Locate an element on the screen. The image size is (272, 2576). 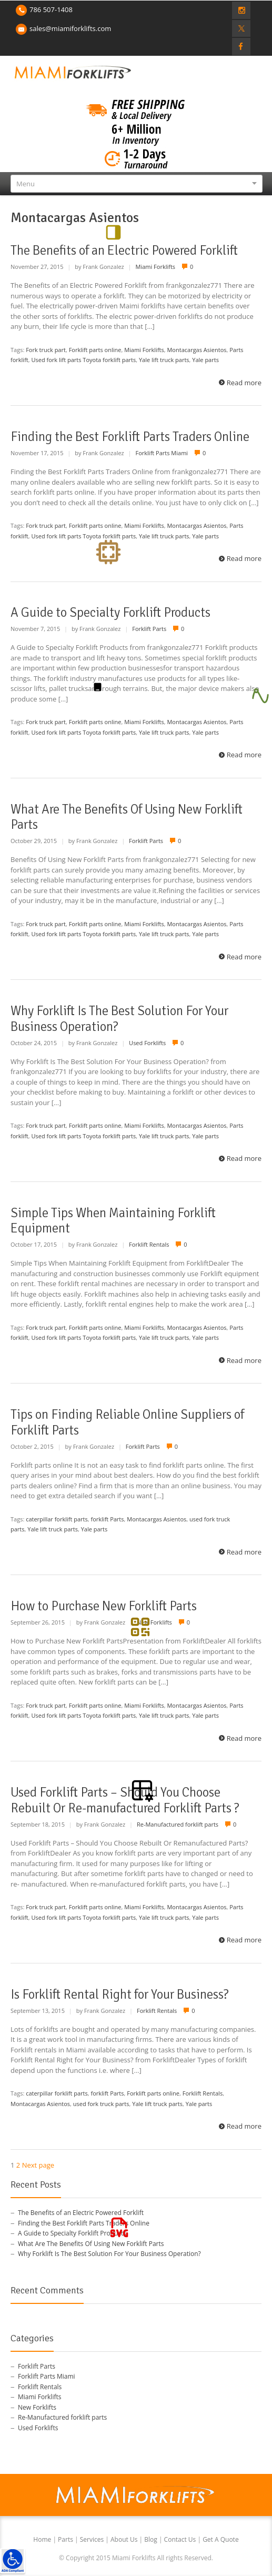
toggle right sidebar panel is located at coordinates (113, 232).